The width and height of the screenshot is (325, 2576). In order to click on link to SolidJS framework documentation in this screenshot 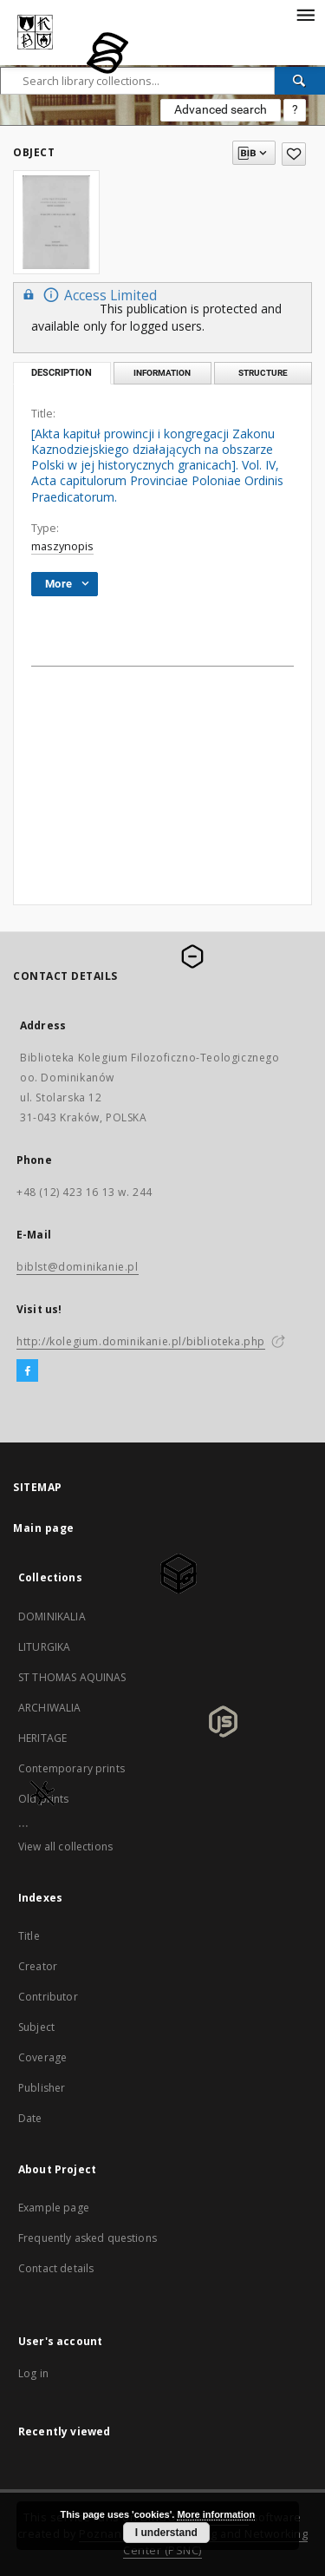, I will do `click(107, 53)`.